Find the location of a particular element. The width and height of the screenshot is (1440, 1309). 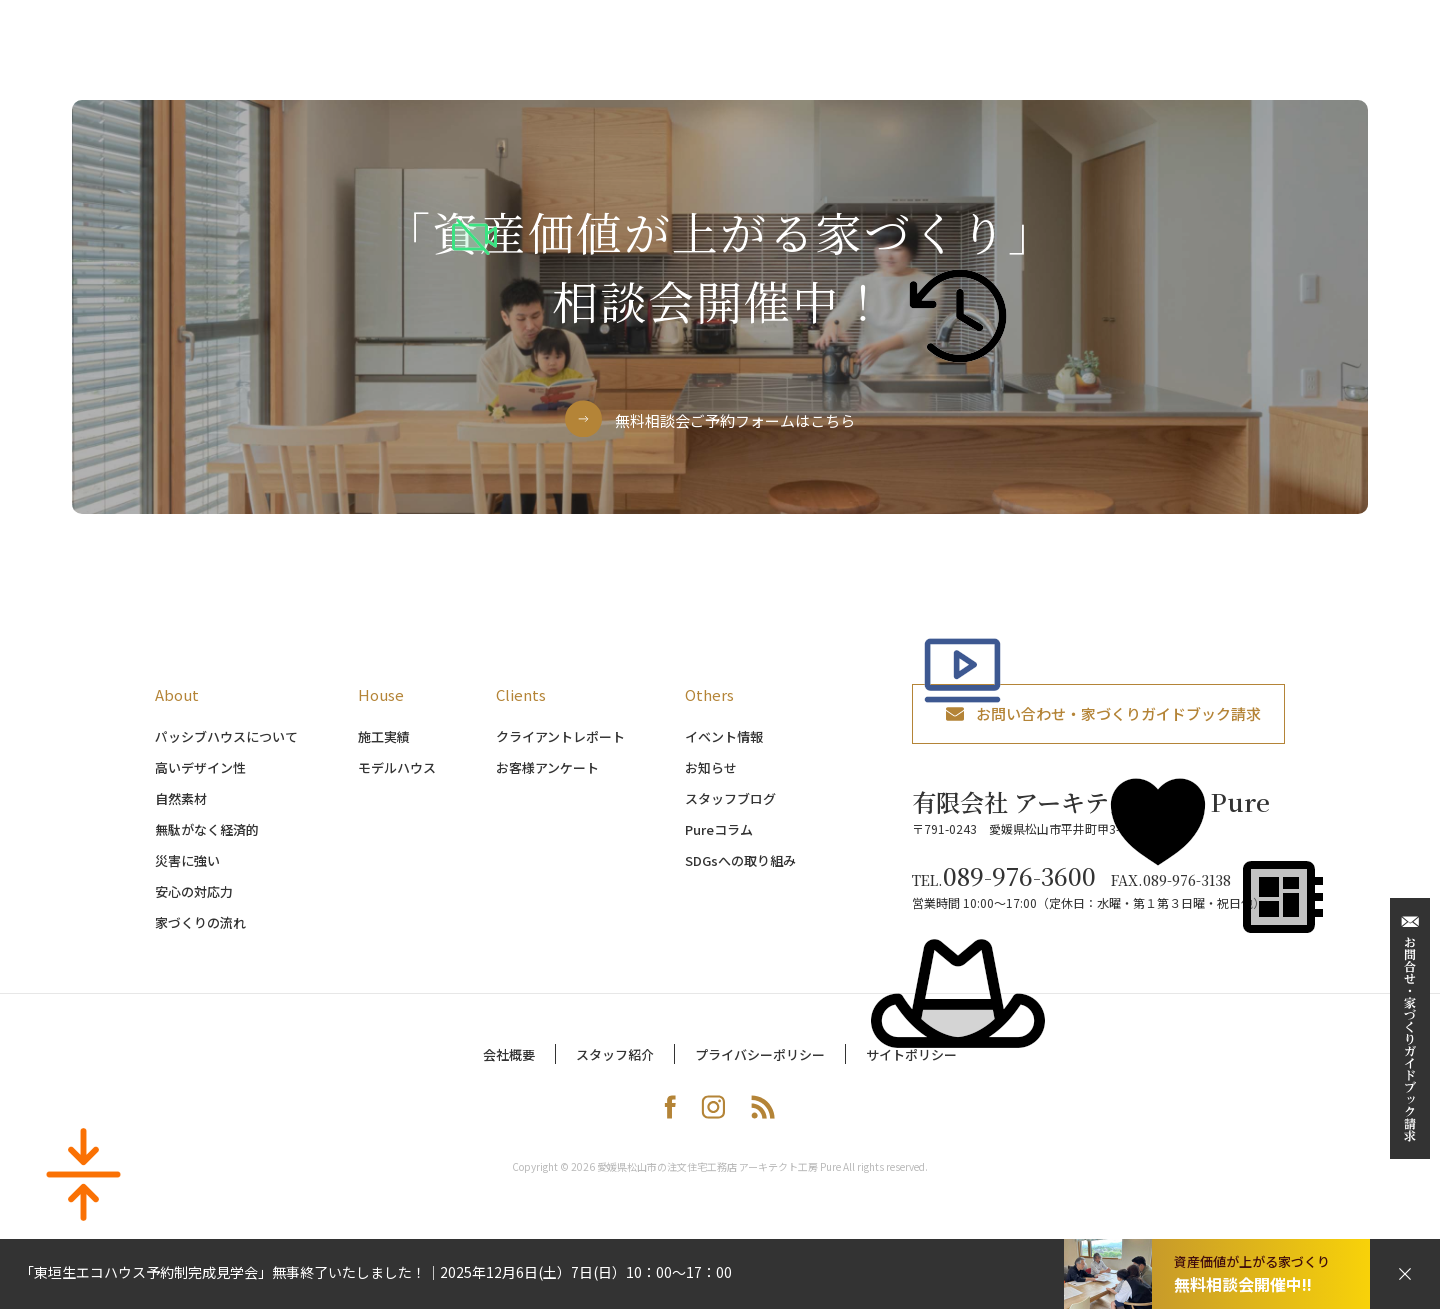

turn off camera or disable video is located at coordinates (473, 237).